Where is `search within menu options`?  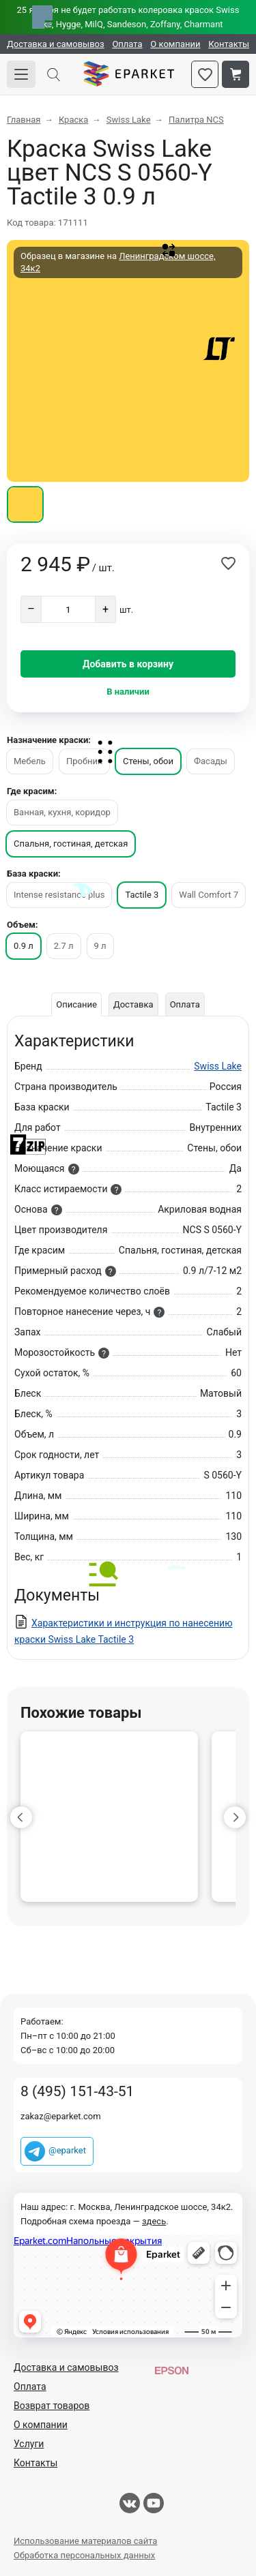 search within menu options is located at coordinates (102, 1575).